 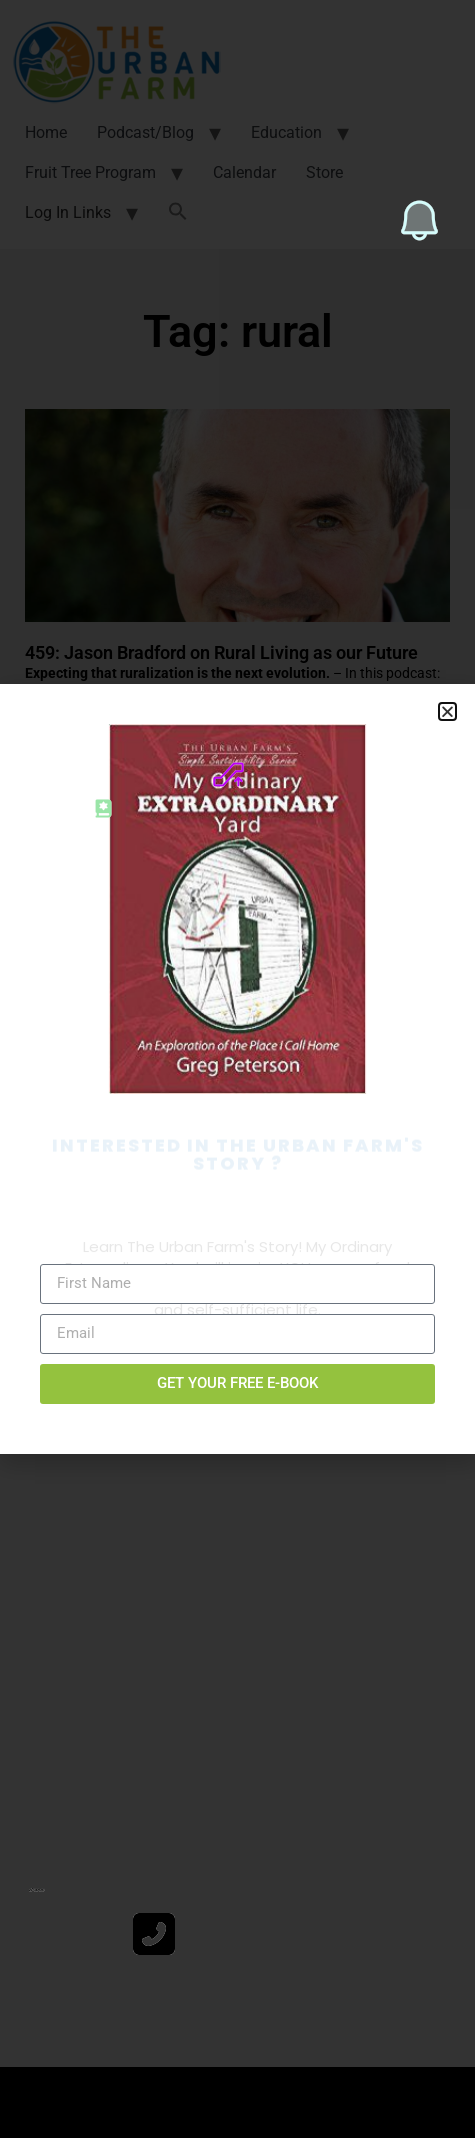 What do you see at coordinates (103, 808) in the screenshot?
I see `access Jewish religious texts` at bounding box center [103, 808].